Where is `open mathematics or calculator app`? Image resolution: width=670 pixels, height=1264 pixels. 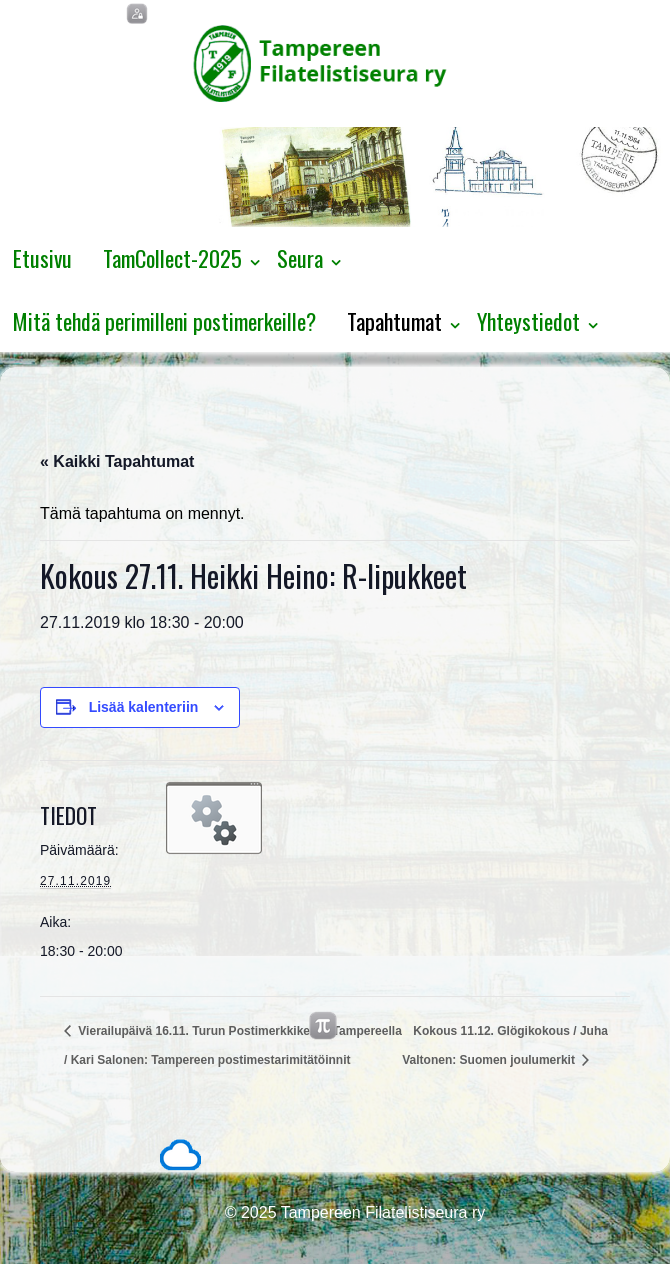
open mathematics or calculator app is located at coordinates (323, 1026).